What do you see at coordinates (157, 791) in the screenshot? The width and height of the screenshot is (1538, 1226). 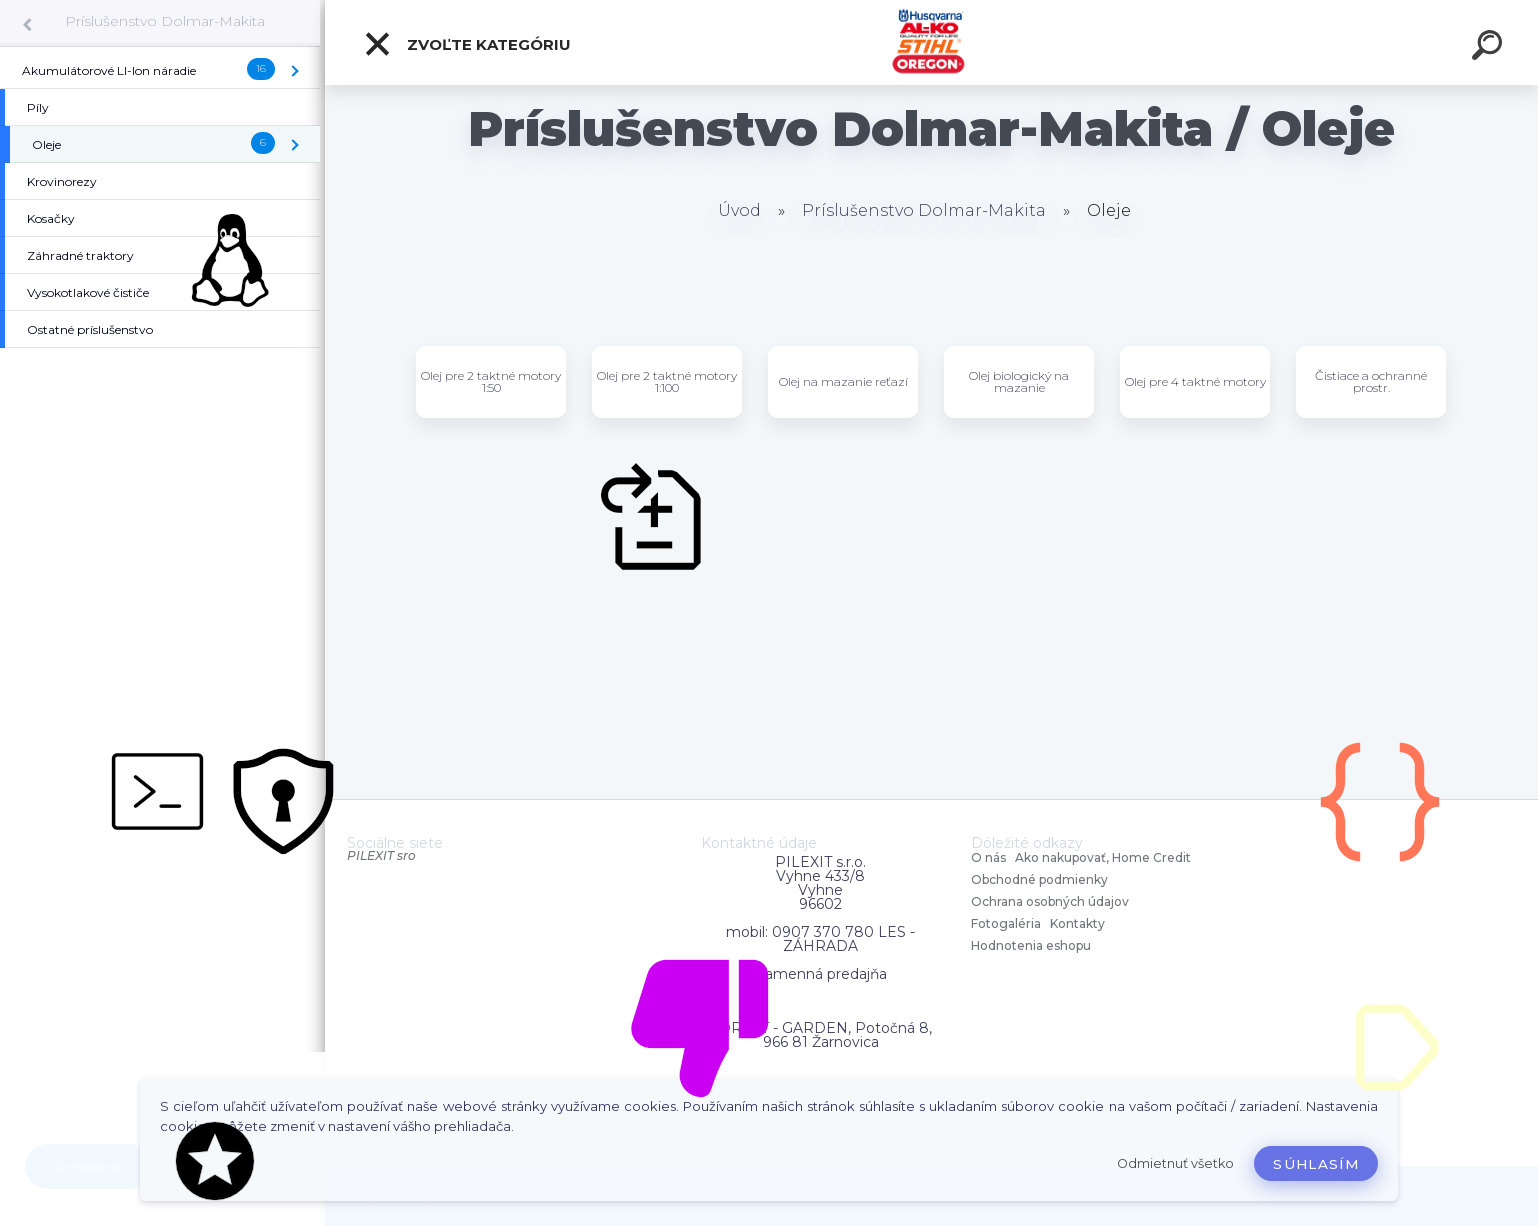 I see `open command line terminal` at bounding box center [157, 791].